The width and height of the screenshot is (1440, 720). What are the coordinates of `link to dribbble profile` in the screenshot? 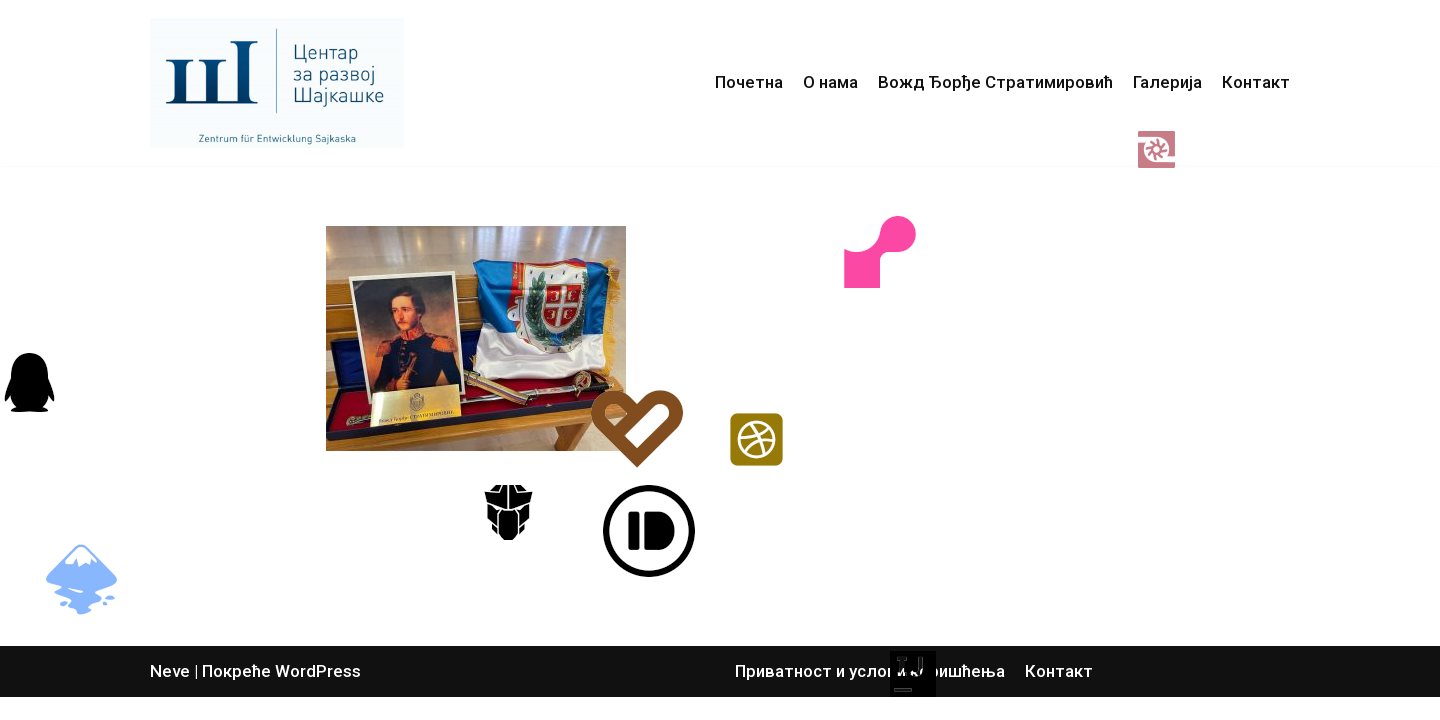 It's located at (756, 439).